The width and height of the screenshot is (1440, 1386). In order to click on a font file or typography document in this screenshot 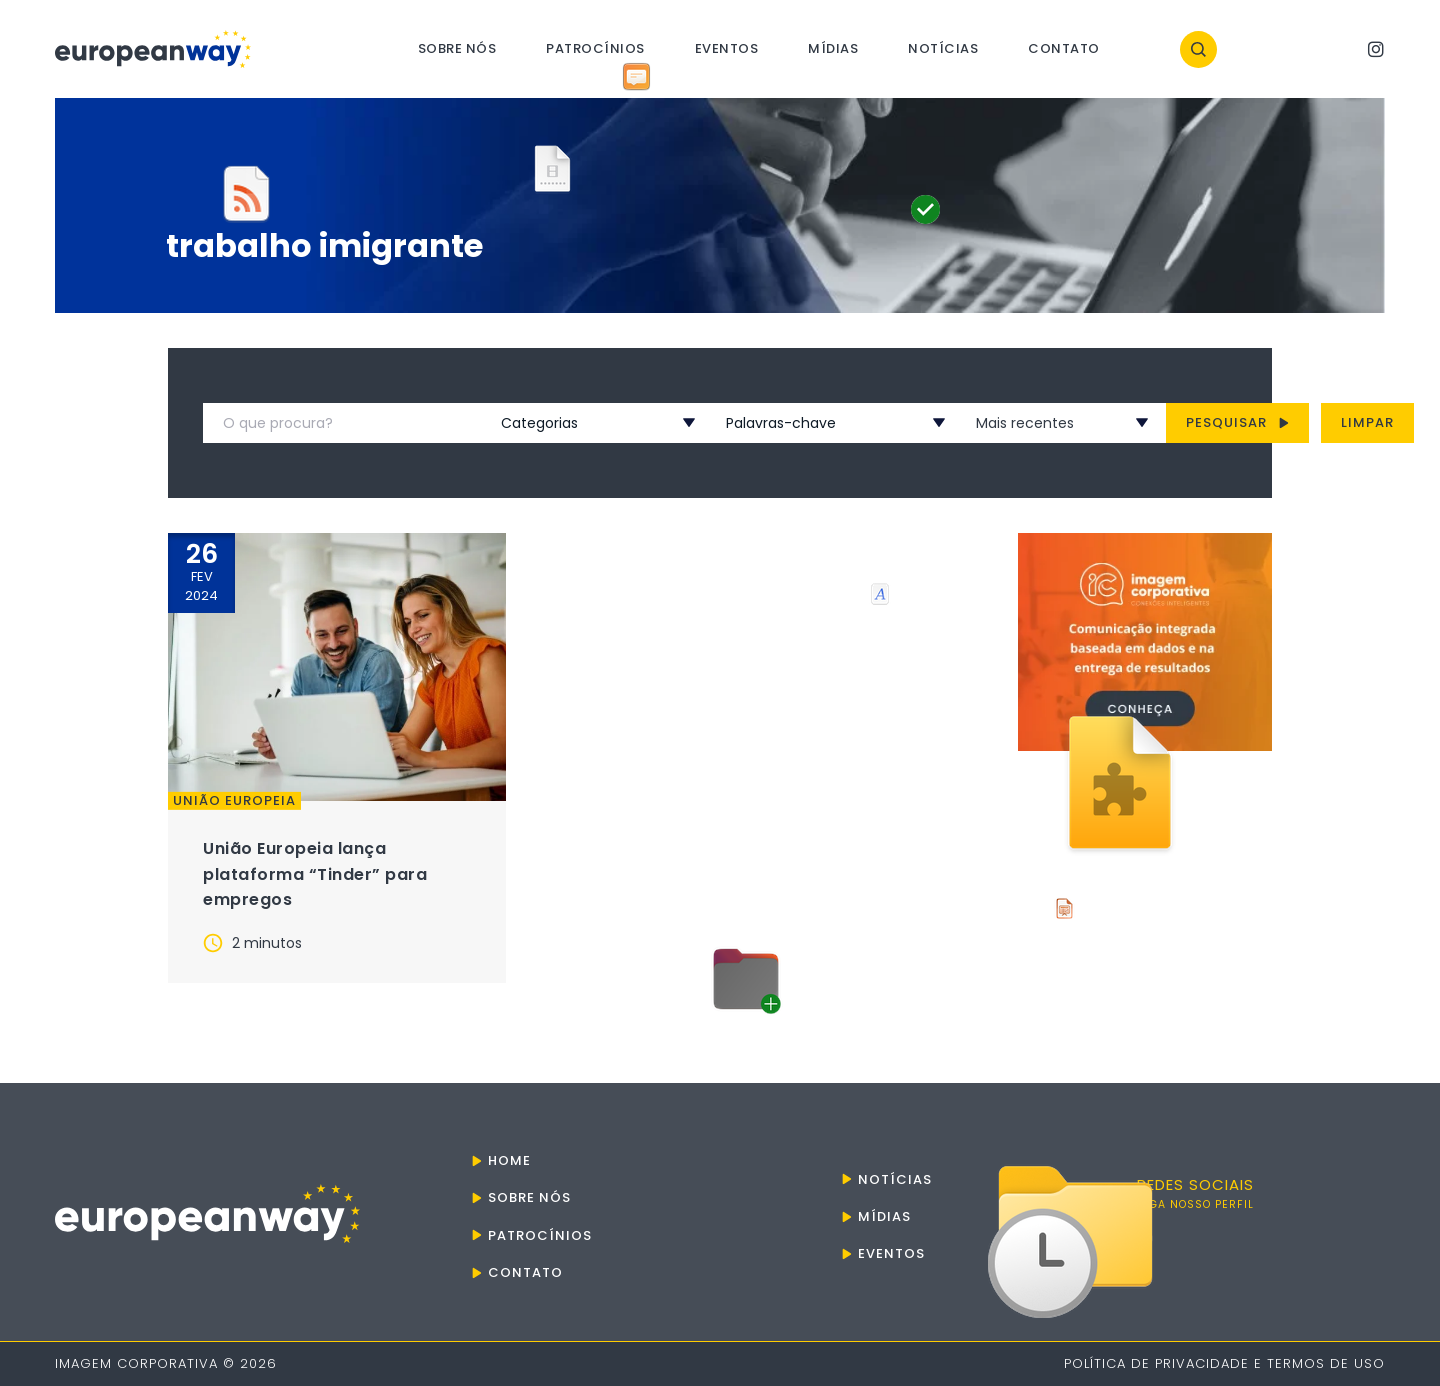, I will do `click(880, 594)`.